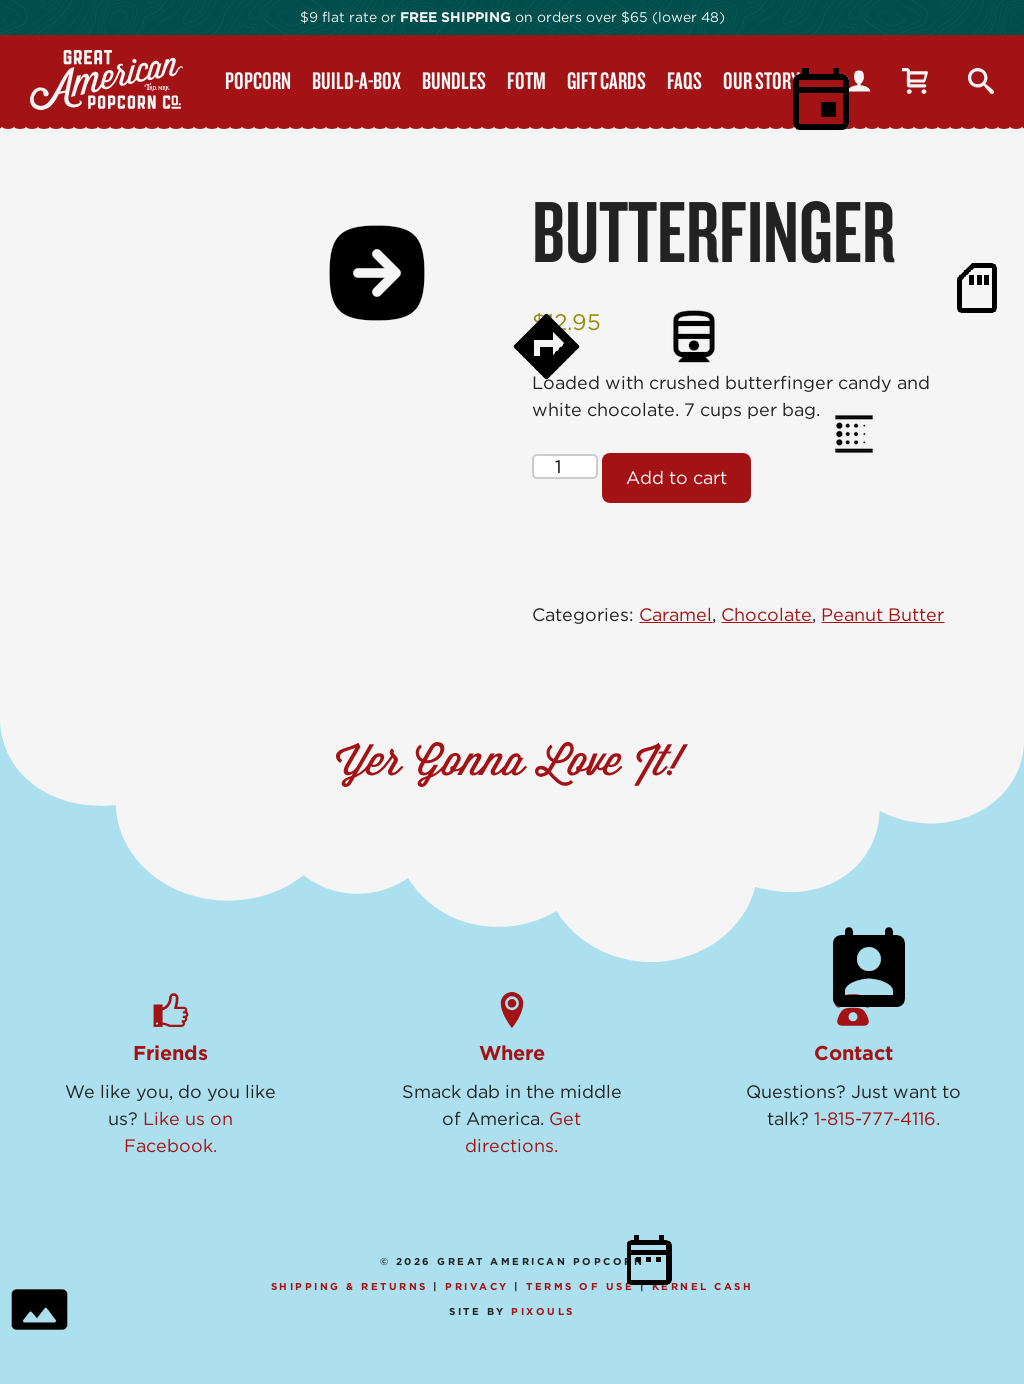  What do you see at coordinates (377, 273) in the screenshot?
I see `proceed to the next step` at bounding box center [377, 273].